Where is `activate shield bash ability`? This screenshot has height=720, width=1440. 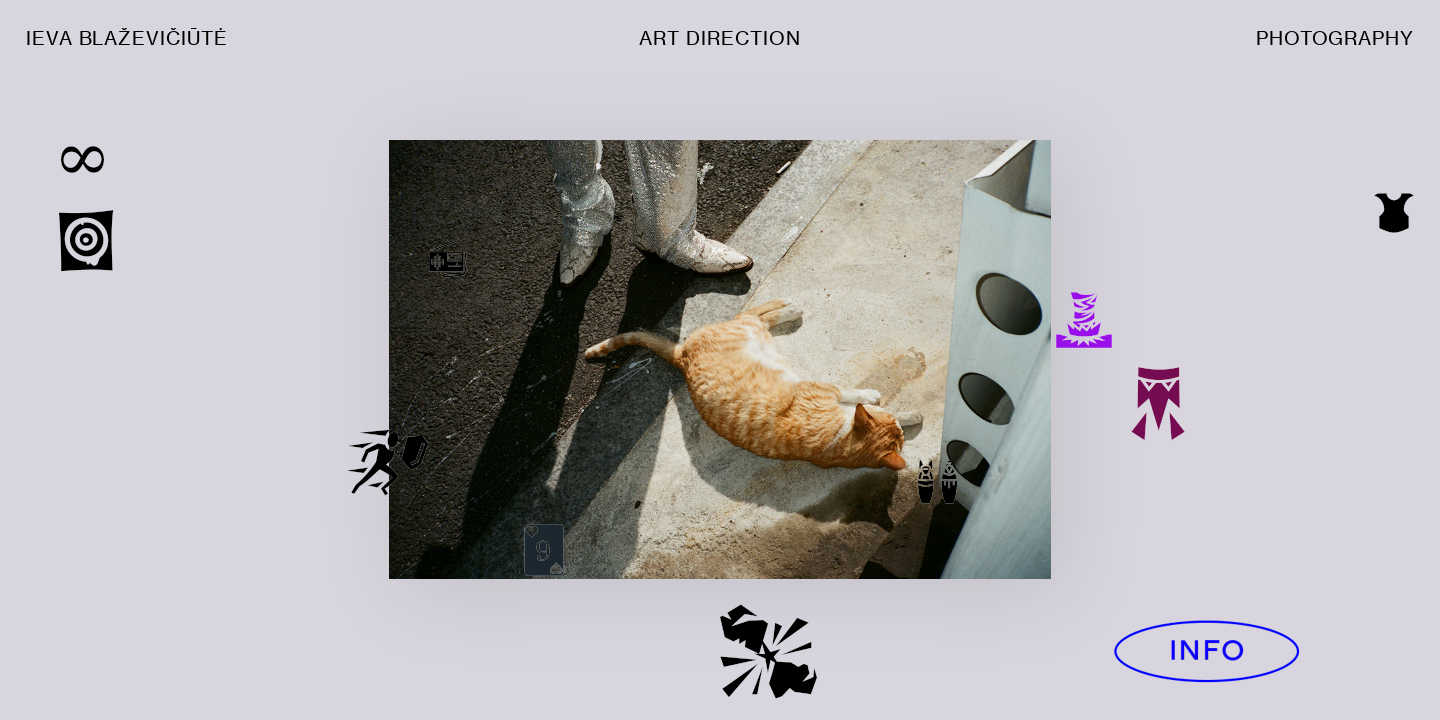
activate shield bash ability is located at coordinates (387, 462).